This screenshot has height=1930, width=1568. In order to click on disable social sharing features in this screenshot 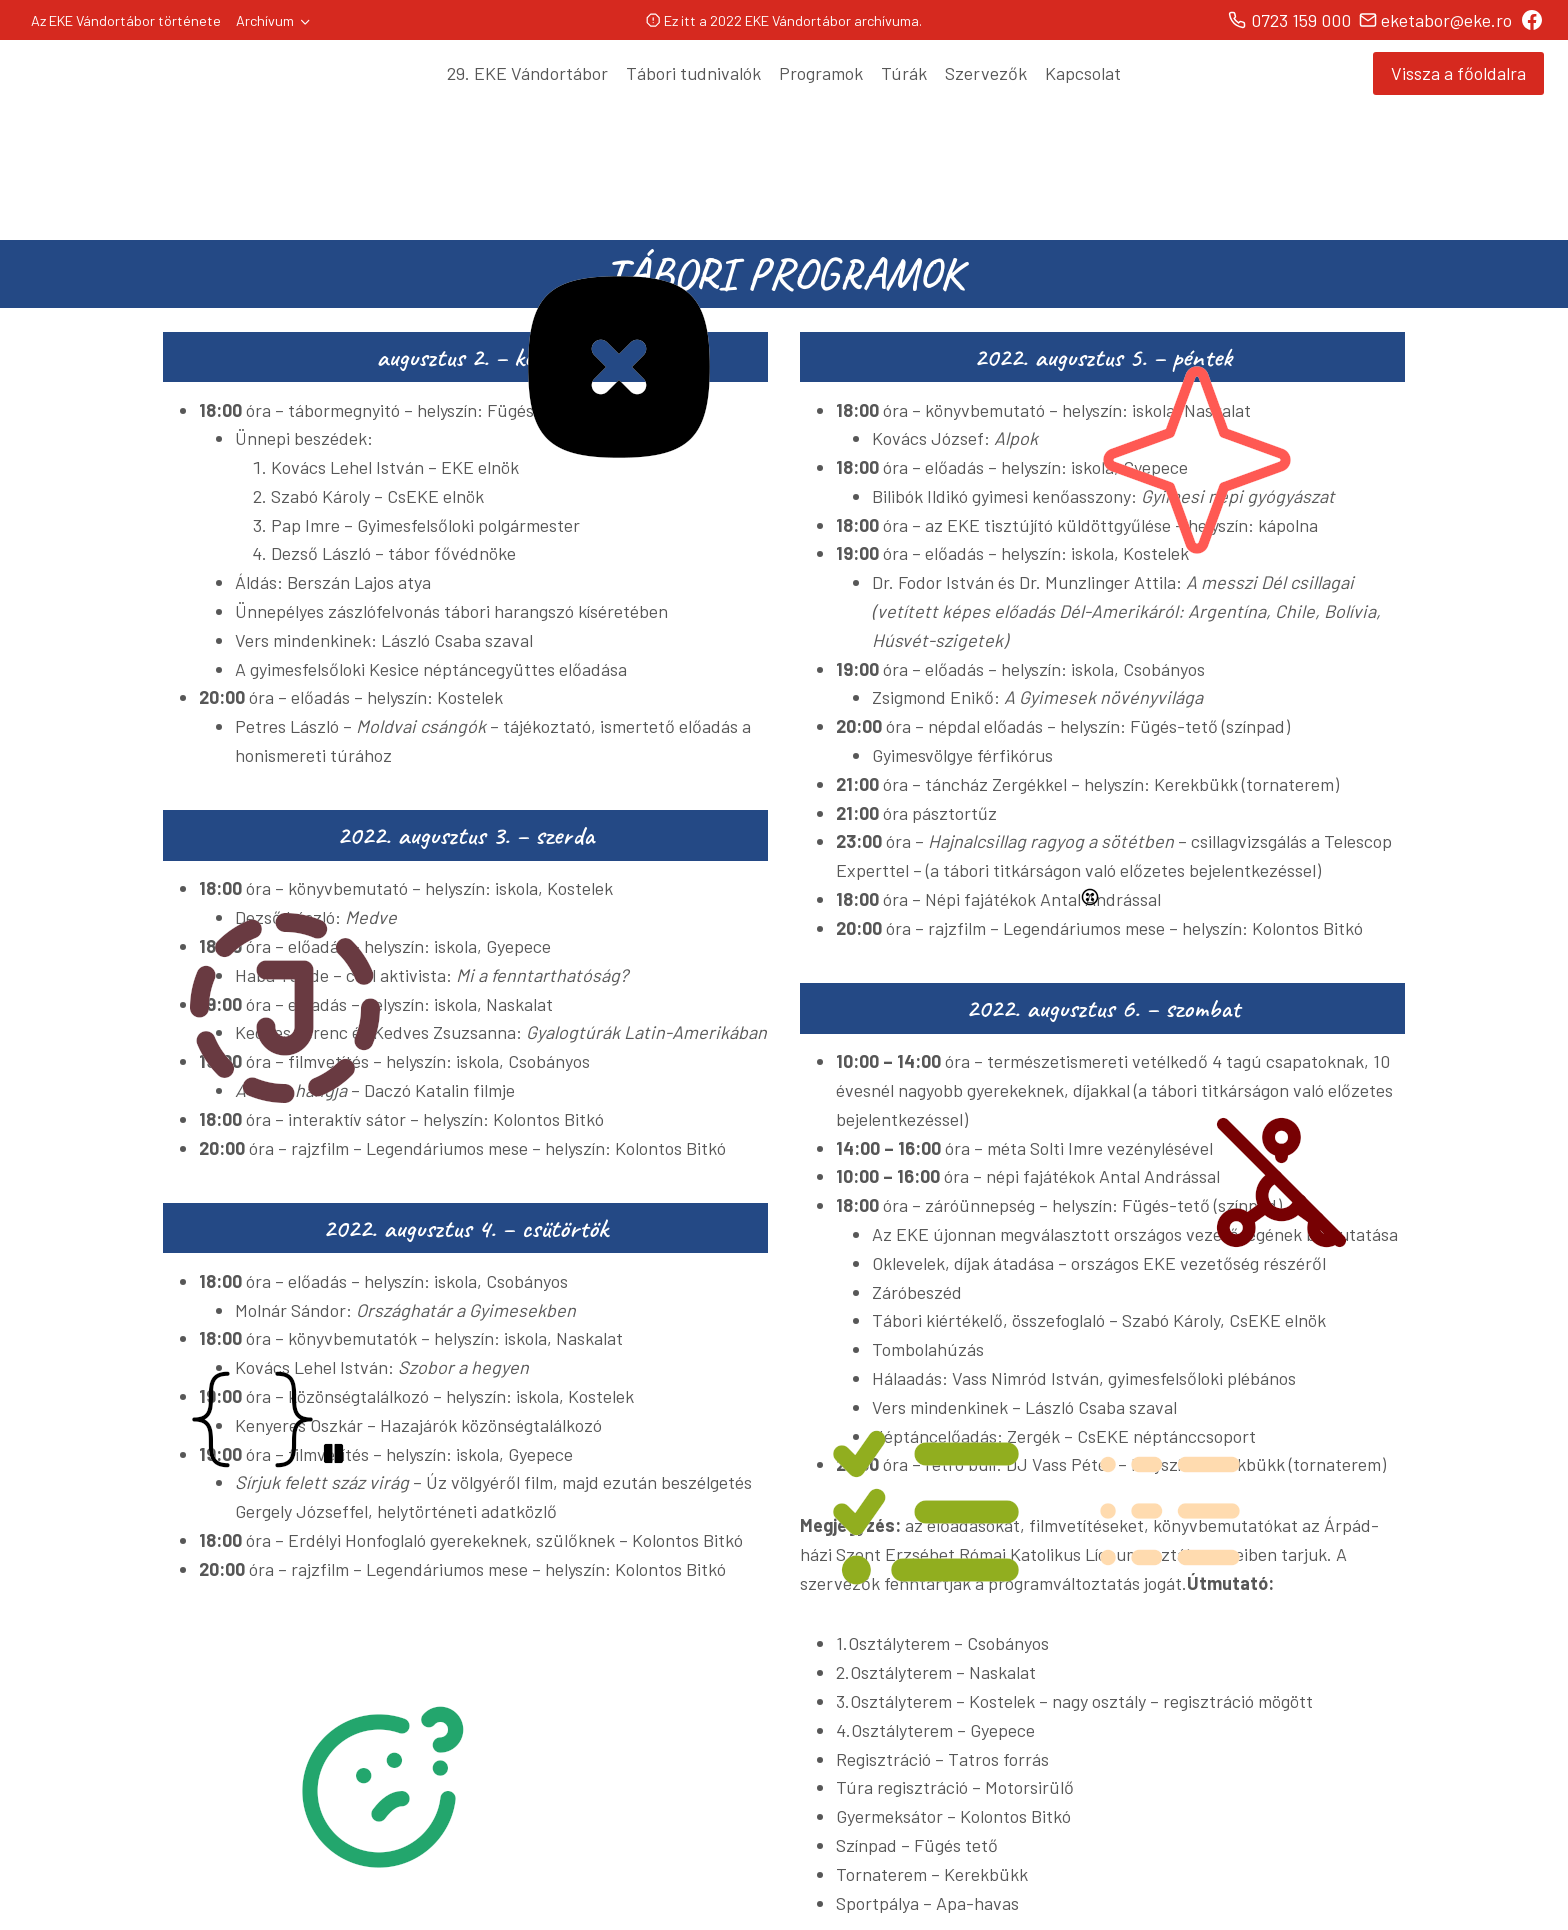, I will do `click(1281, 1182)`.